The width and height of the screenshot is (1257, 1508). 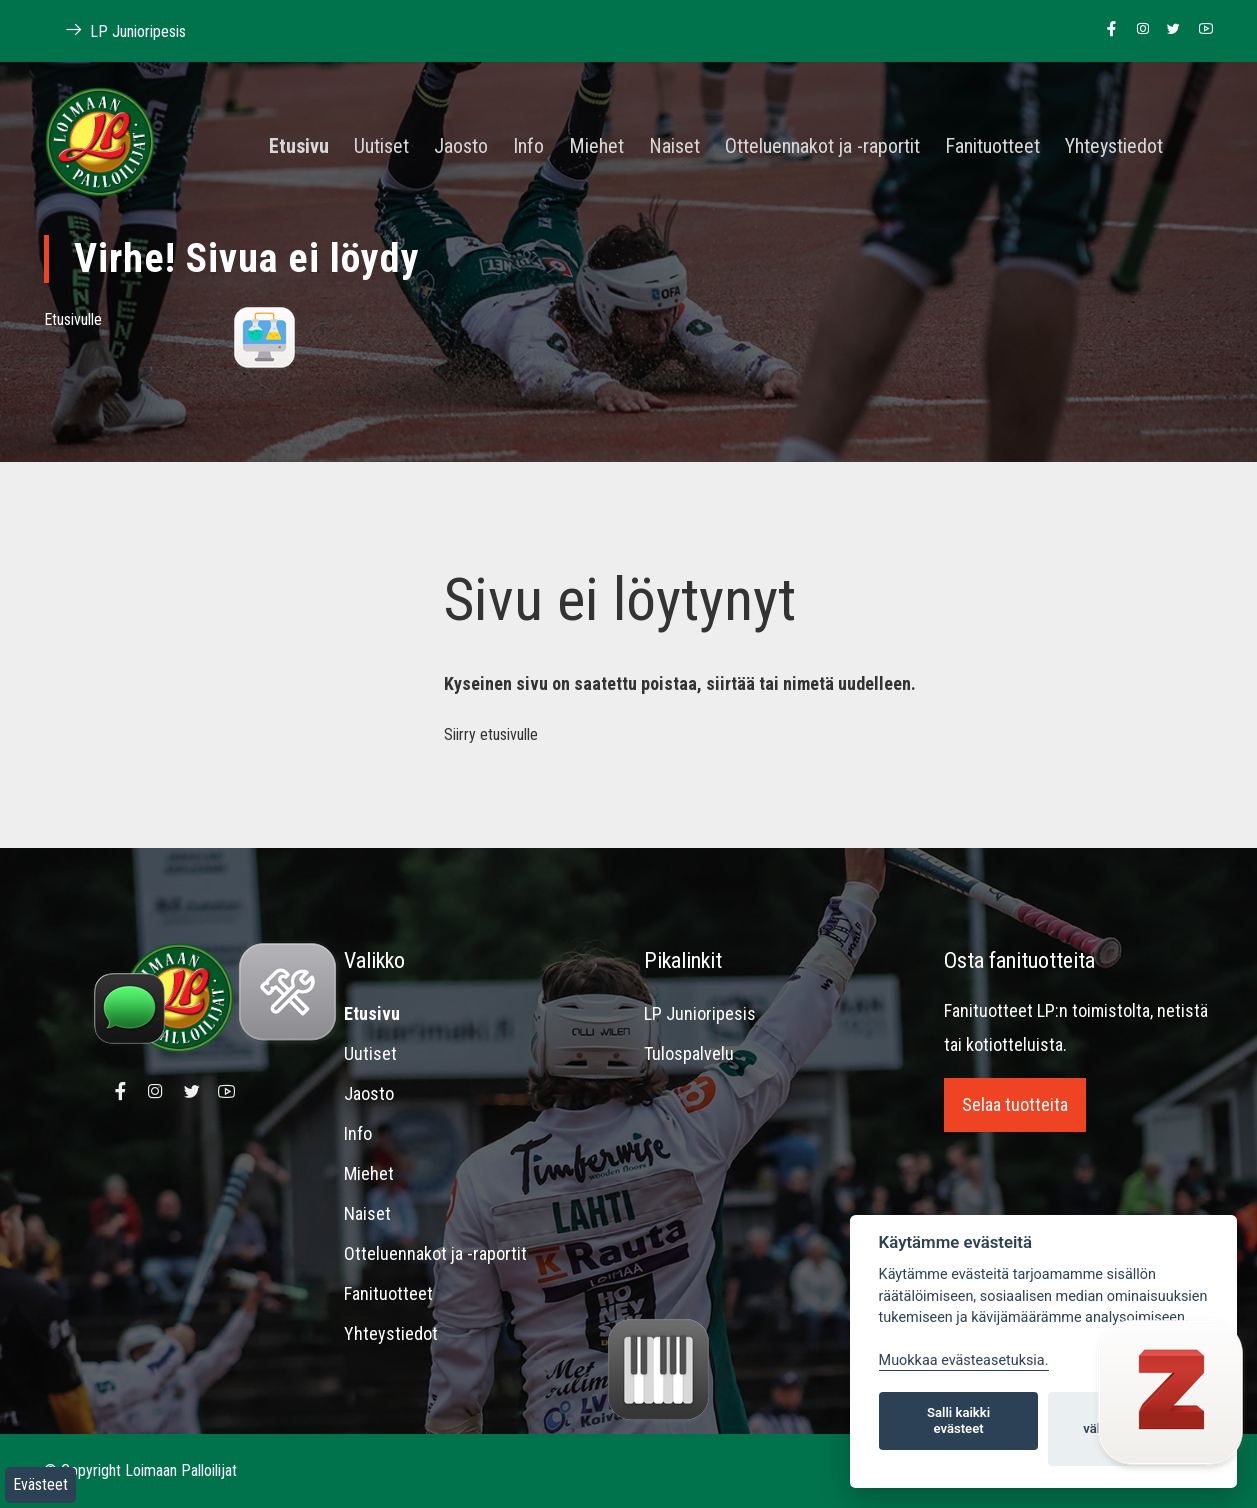 What do you see at coordinates (287, 993) in the screenshot?
I see `access advanced settings or preferences` at bounding box center [287, 993].